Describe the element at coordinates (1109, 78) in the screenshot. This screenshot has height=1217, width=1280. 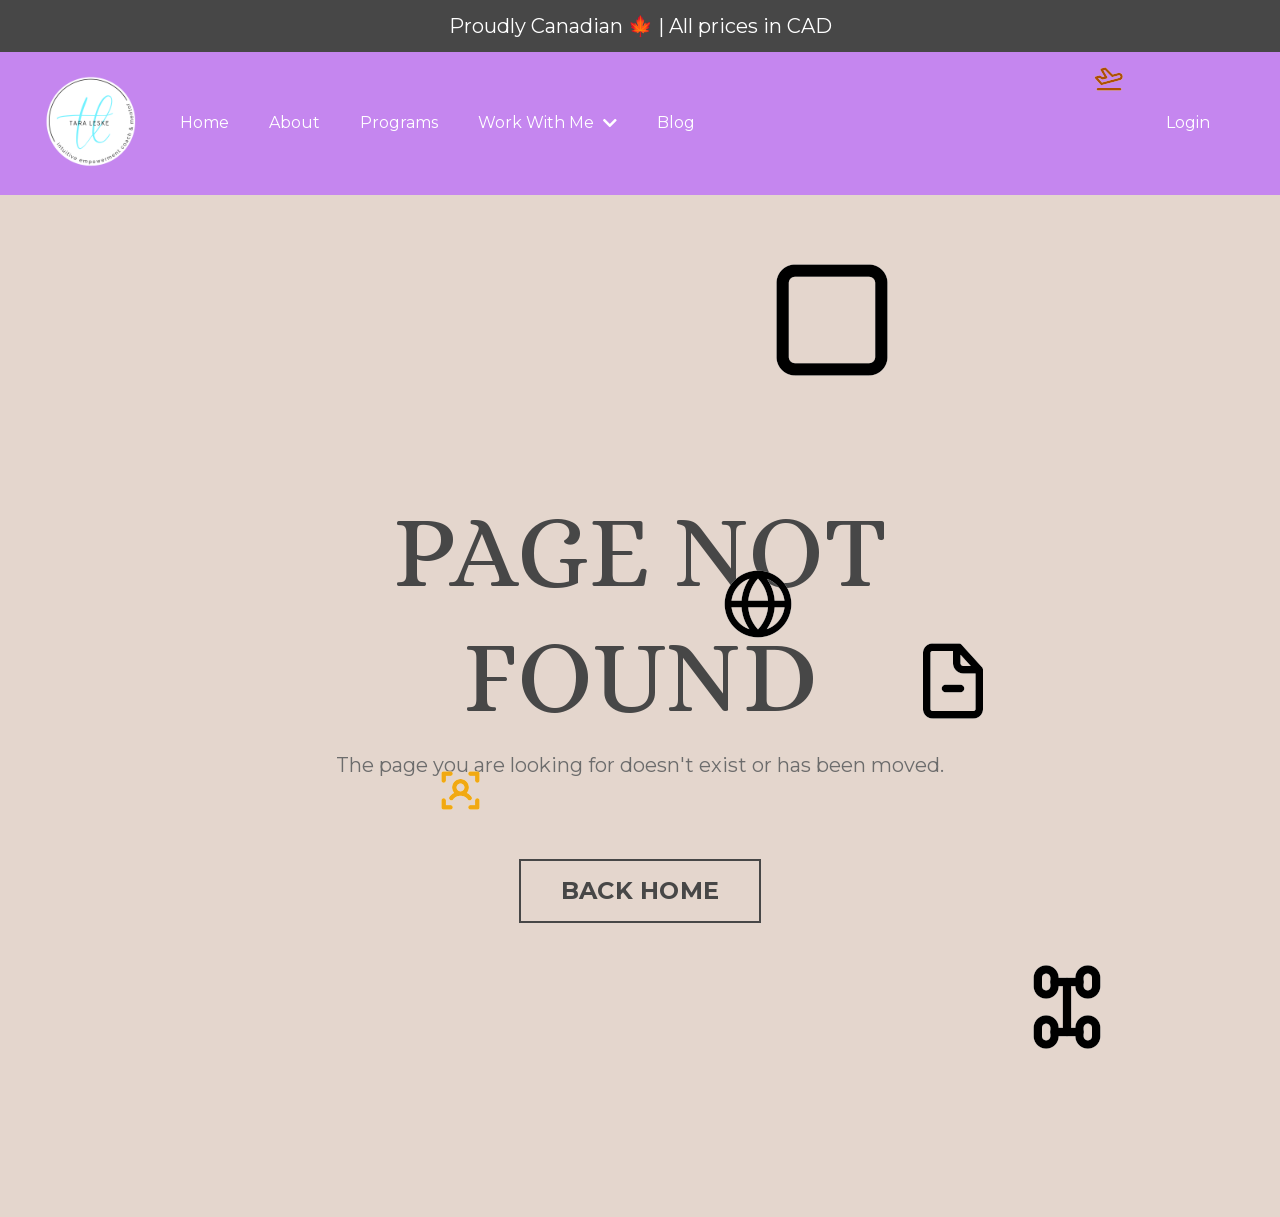
I see `view departing flights` at that location.